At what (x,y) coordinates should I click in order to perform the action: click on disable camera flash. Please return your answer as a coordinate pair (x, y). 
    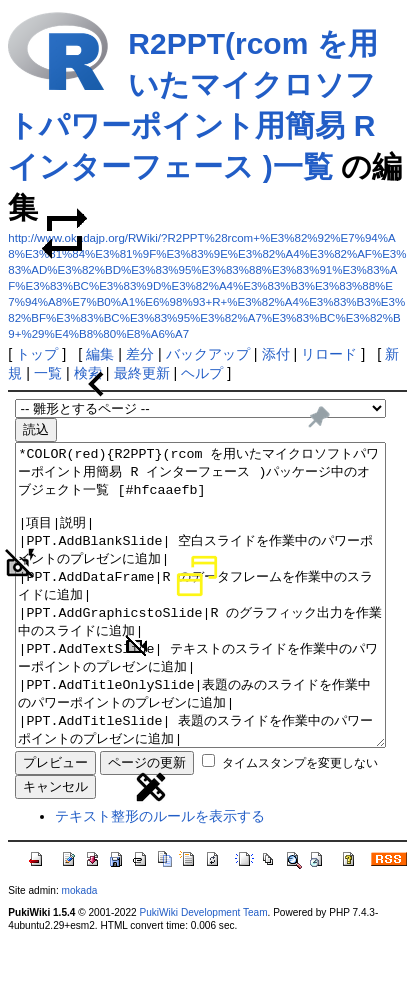
    Looking at the image, I should click on (20, 562).